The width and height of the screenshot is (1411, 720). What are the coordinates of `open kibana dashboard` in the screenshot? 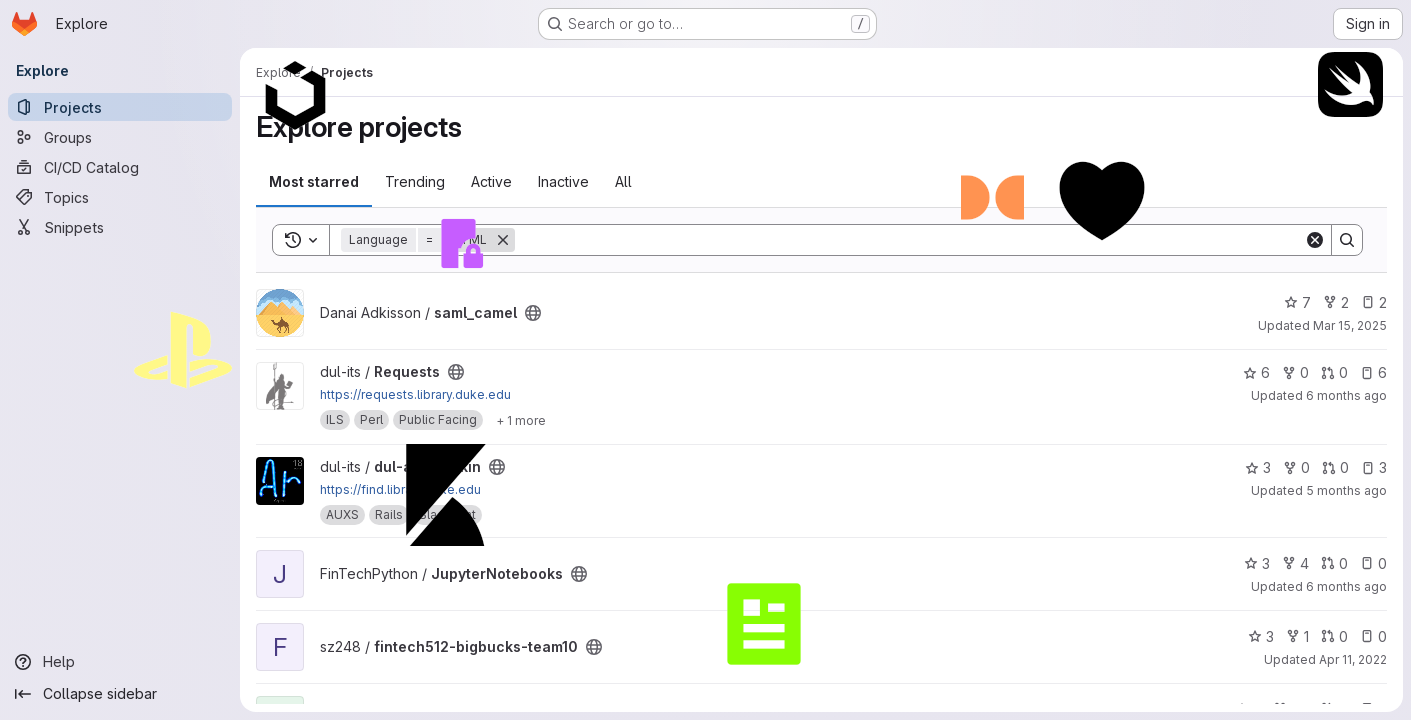 It's located at (446, 495).